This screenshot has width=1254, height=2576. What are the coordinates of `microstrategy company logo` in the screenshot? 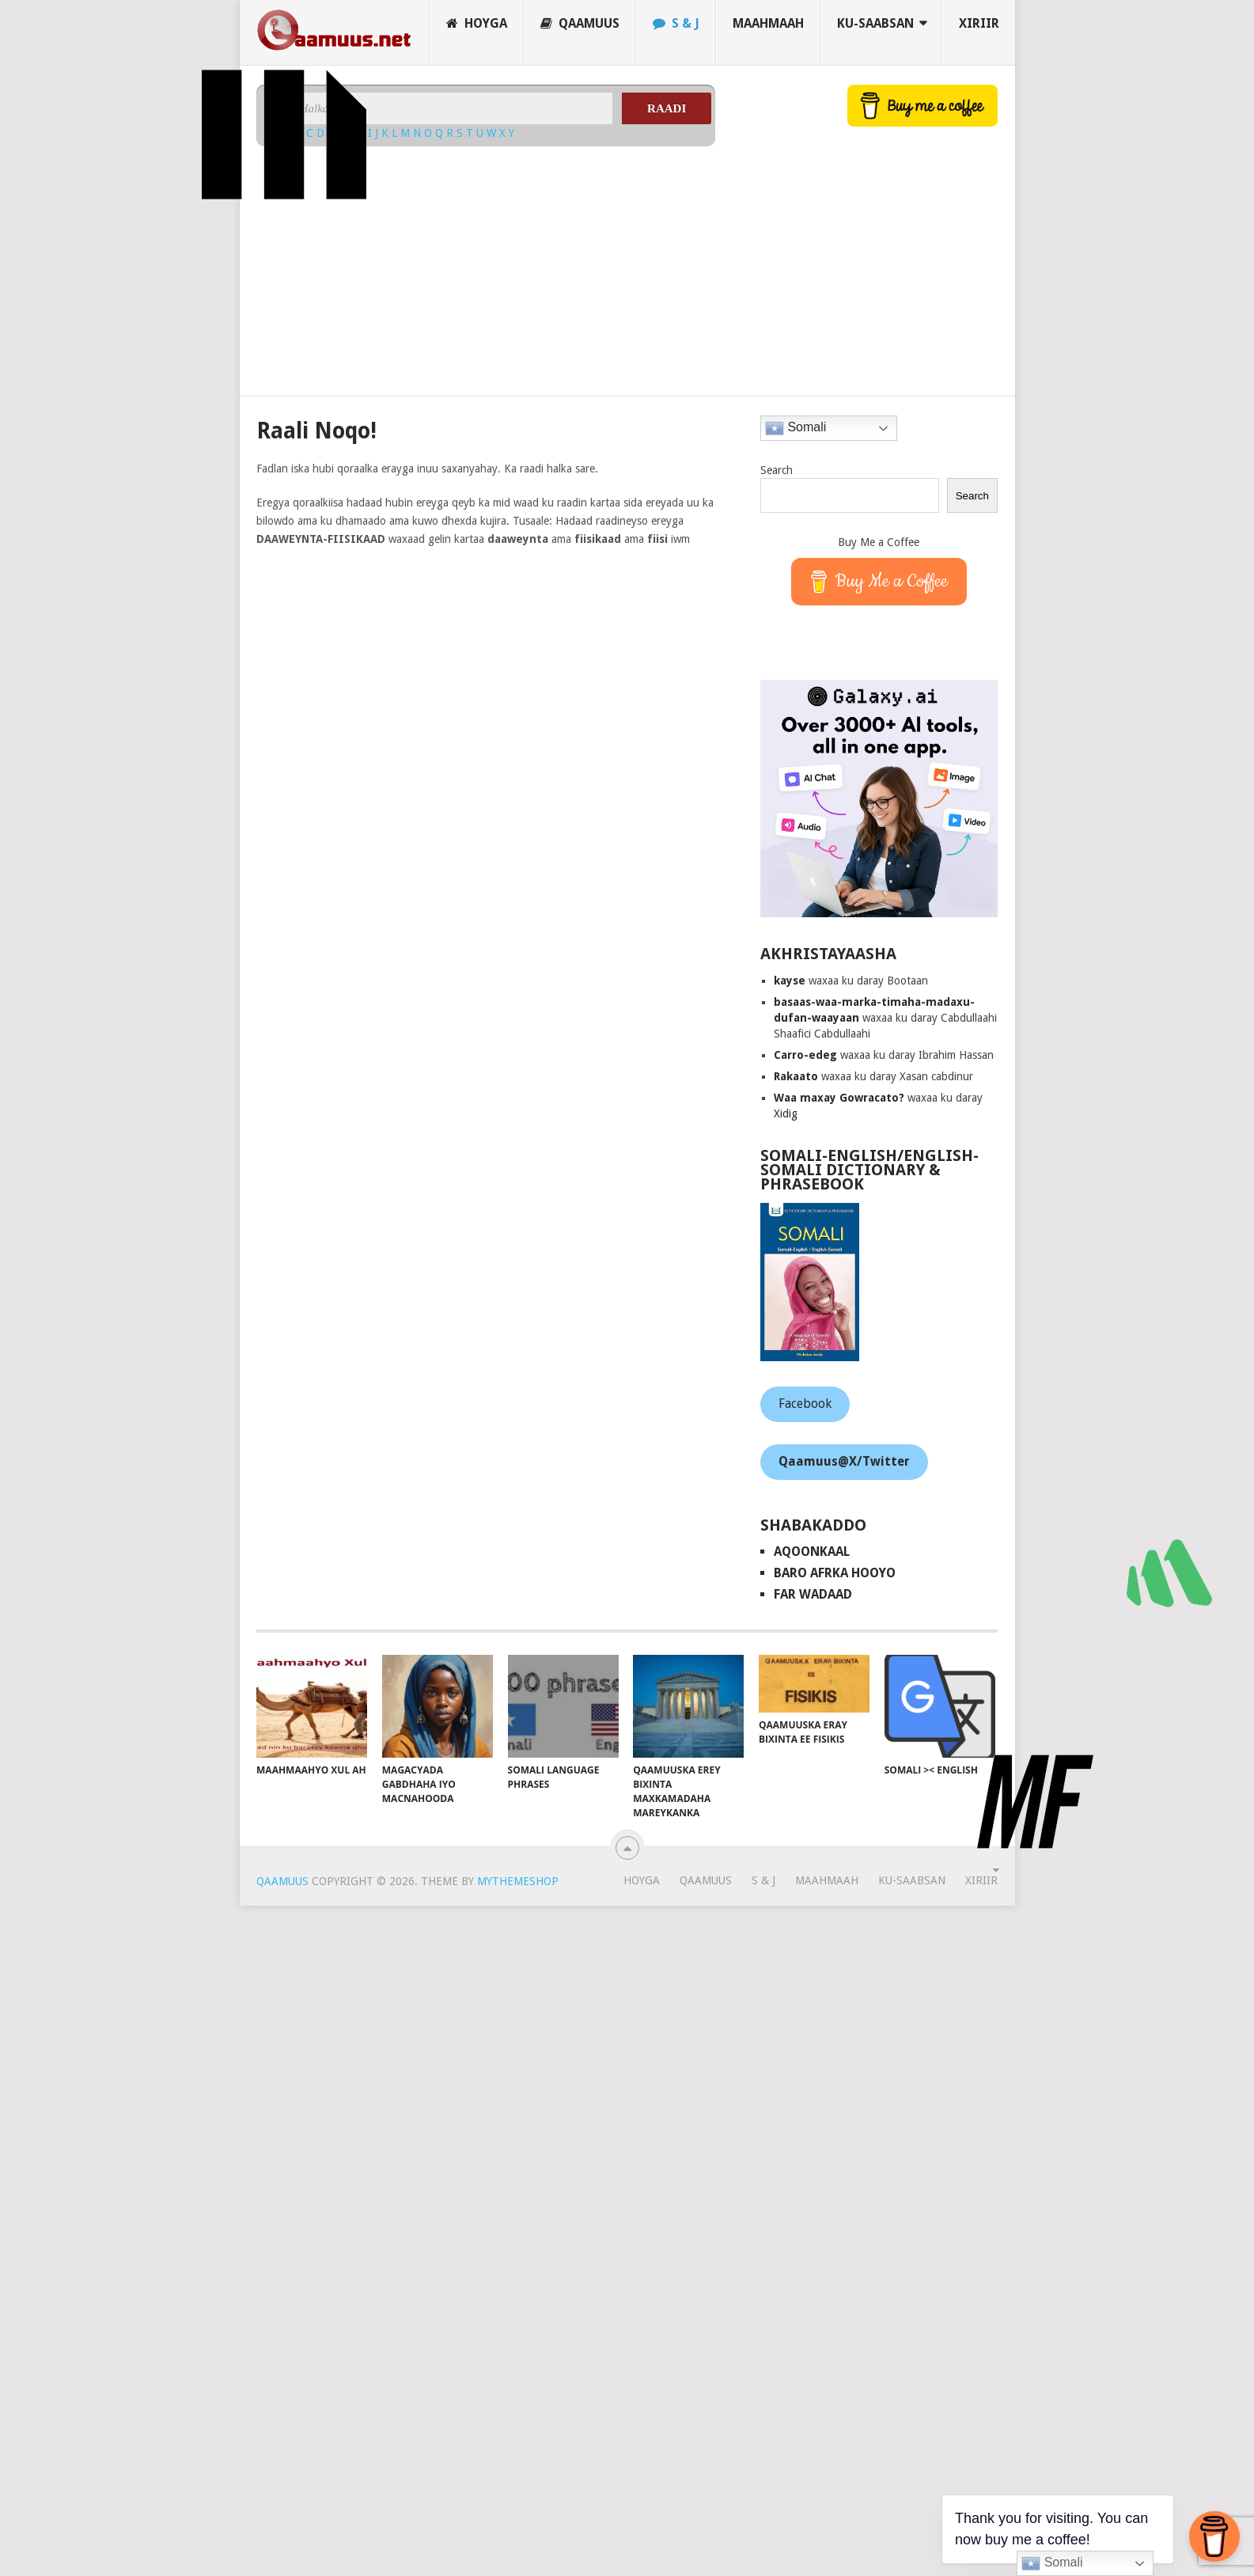 It's located at (284, 135).